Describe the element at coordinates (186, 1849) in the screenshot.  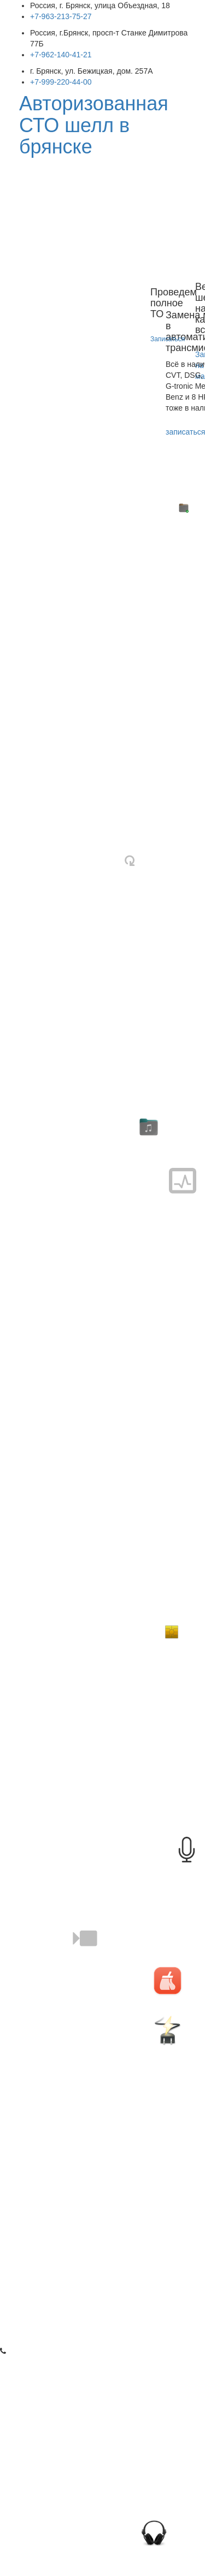
I see `access microphone or audio input settings` at that location.